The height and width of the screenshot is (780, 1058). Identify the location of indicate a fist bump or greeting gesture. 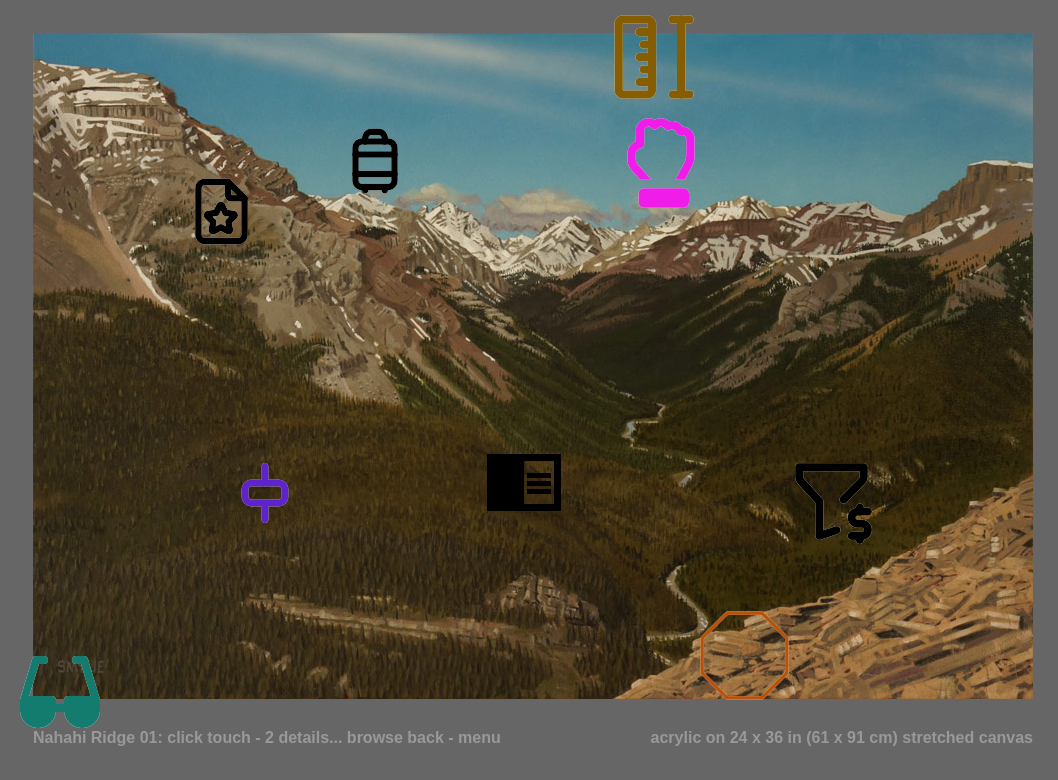
(661, 163).